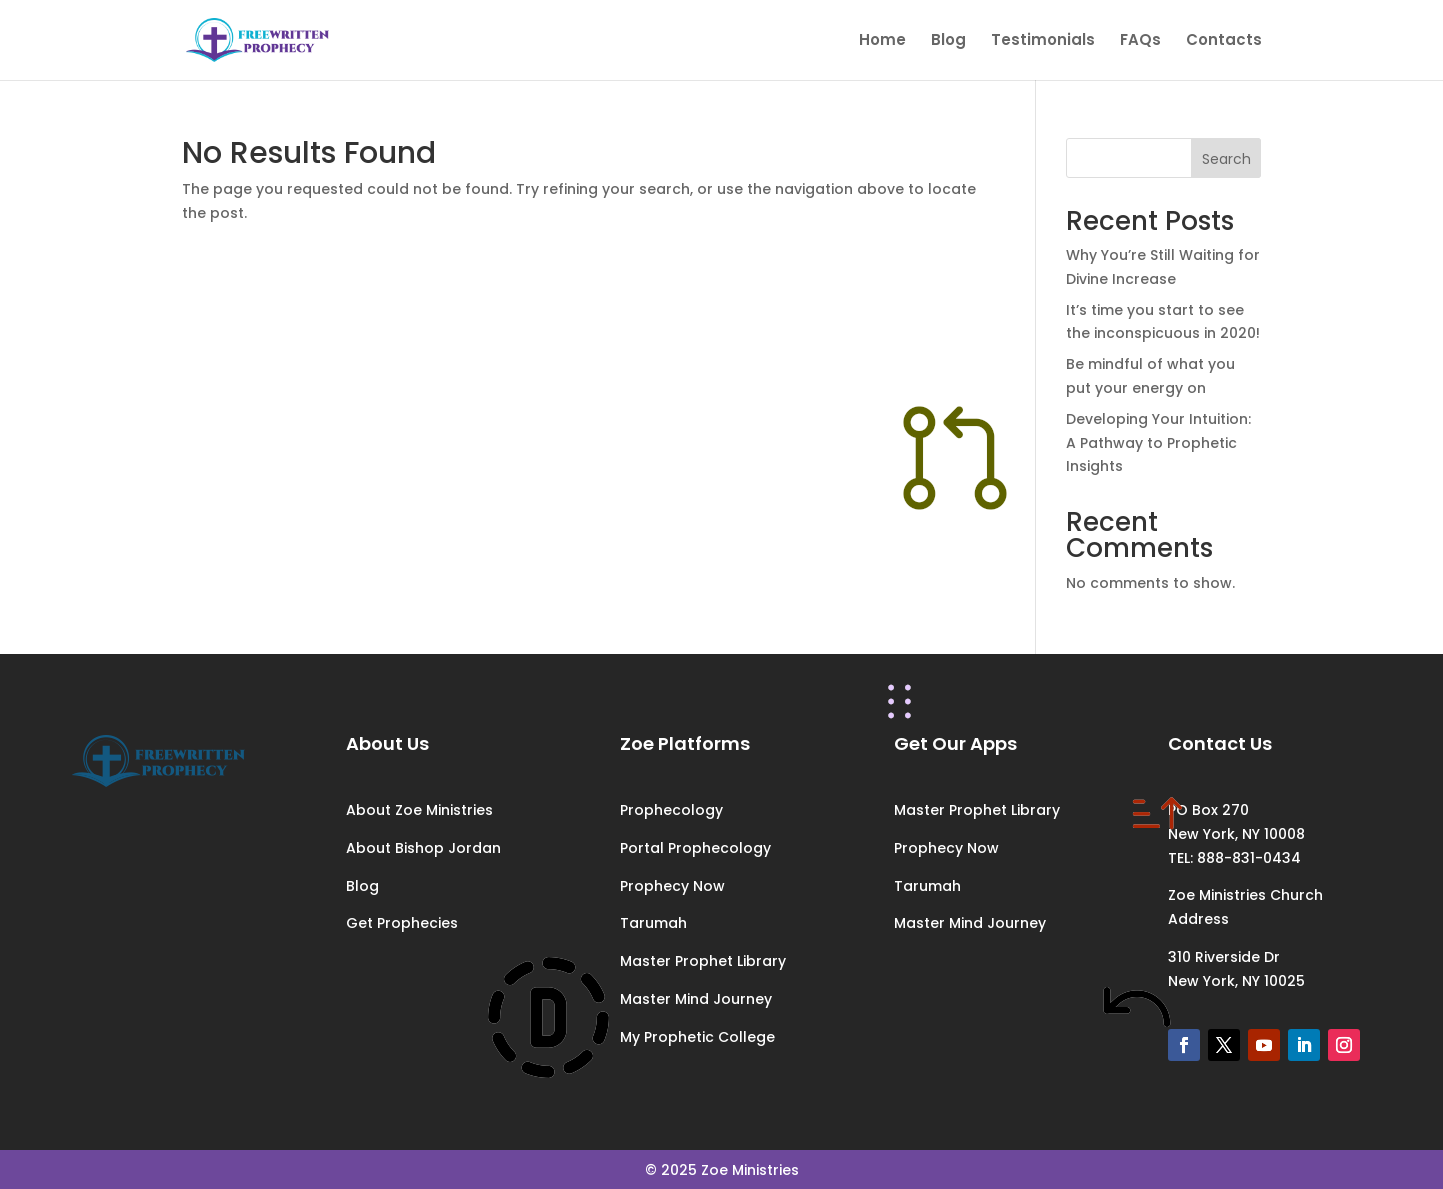  Describe the element at coordinates (548, 1017) in the screenshot. I see `indicates draft or pending status` at that location.